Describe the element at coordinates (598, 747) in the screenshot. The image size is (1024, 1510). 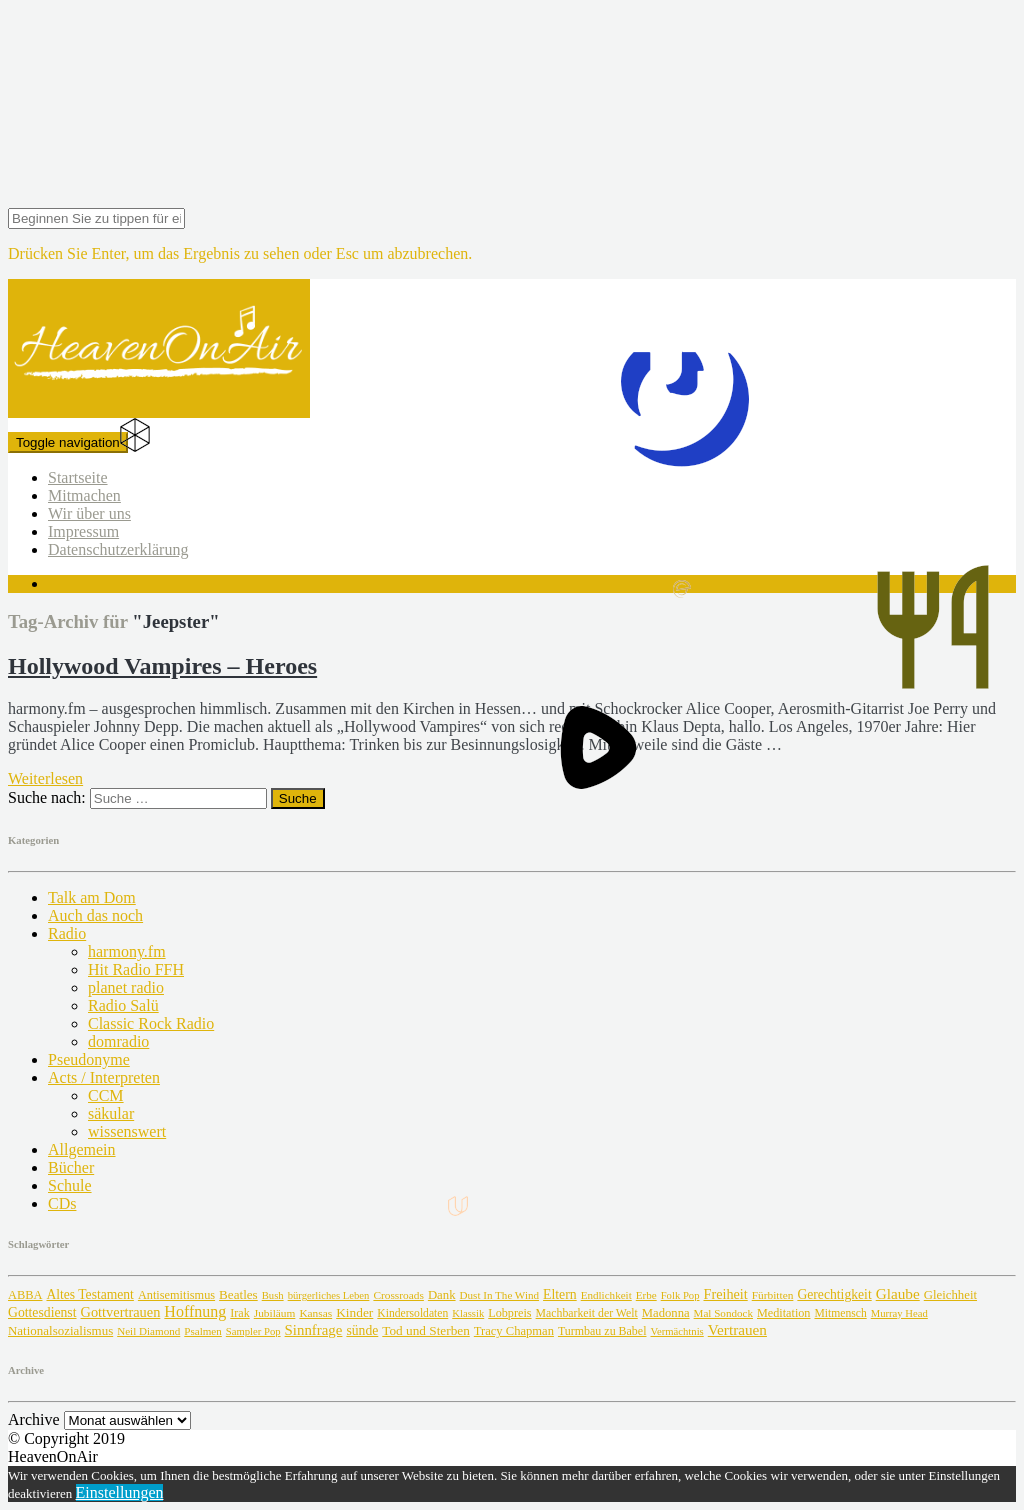
I see `open the Rumble app` at that location.